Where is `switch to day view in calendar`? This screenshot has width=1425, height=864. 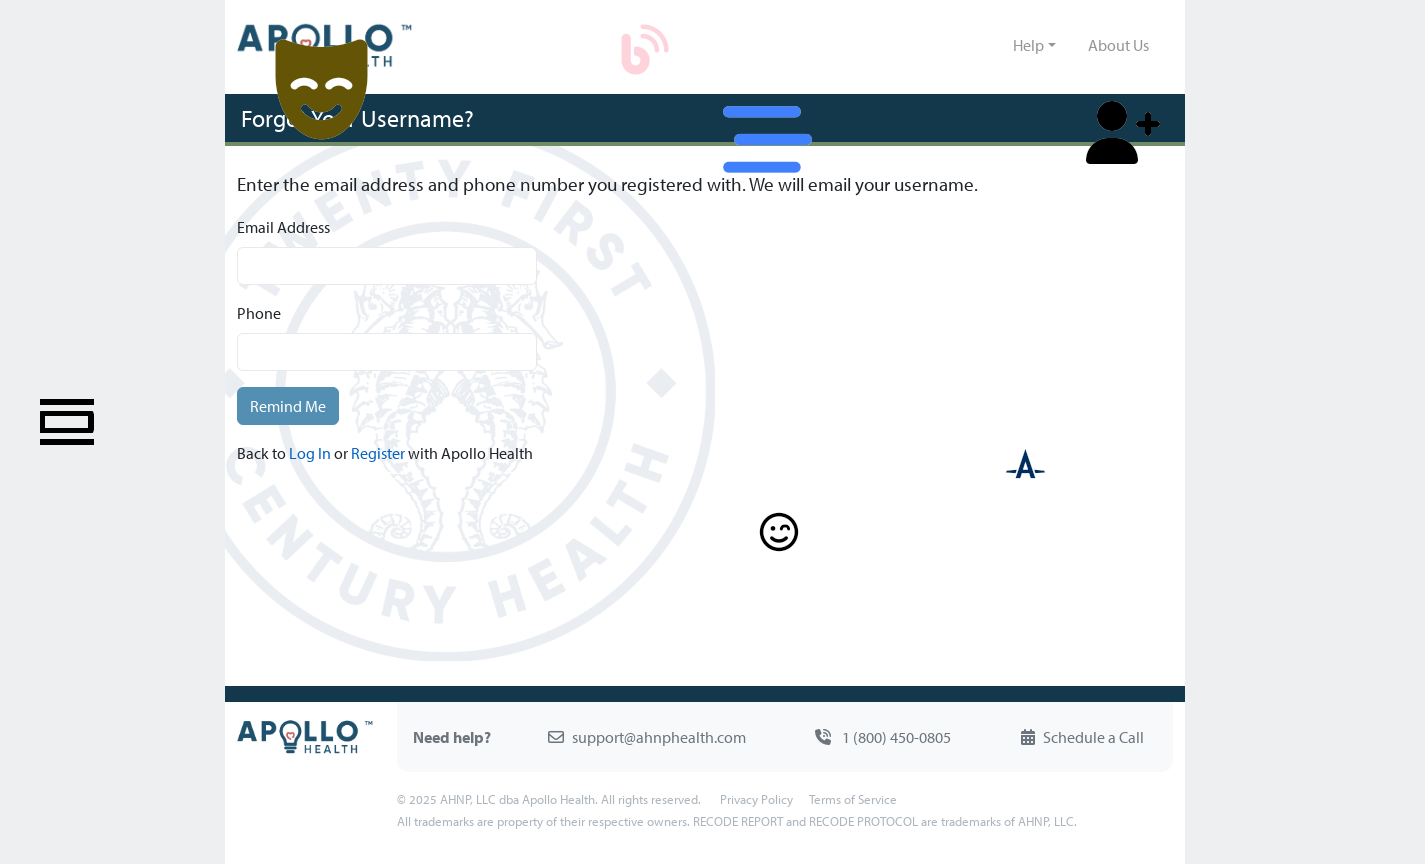
switch to day view in calendar is located at coordinates (68, 422).